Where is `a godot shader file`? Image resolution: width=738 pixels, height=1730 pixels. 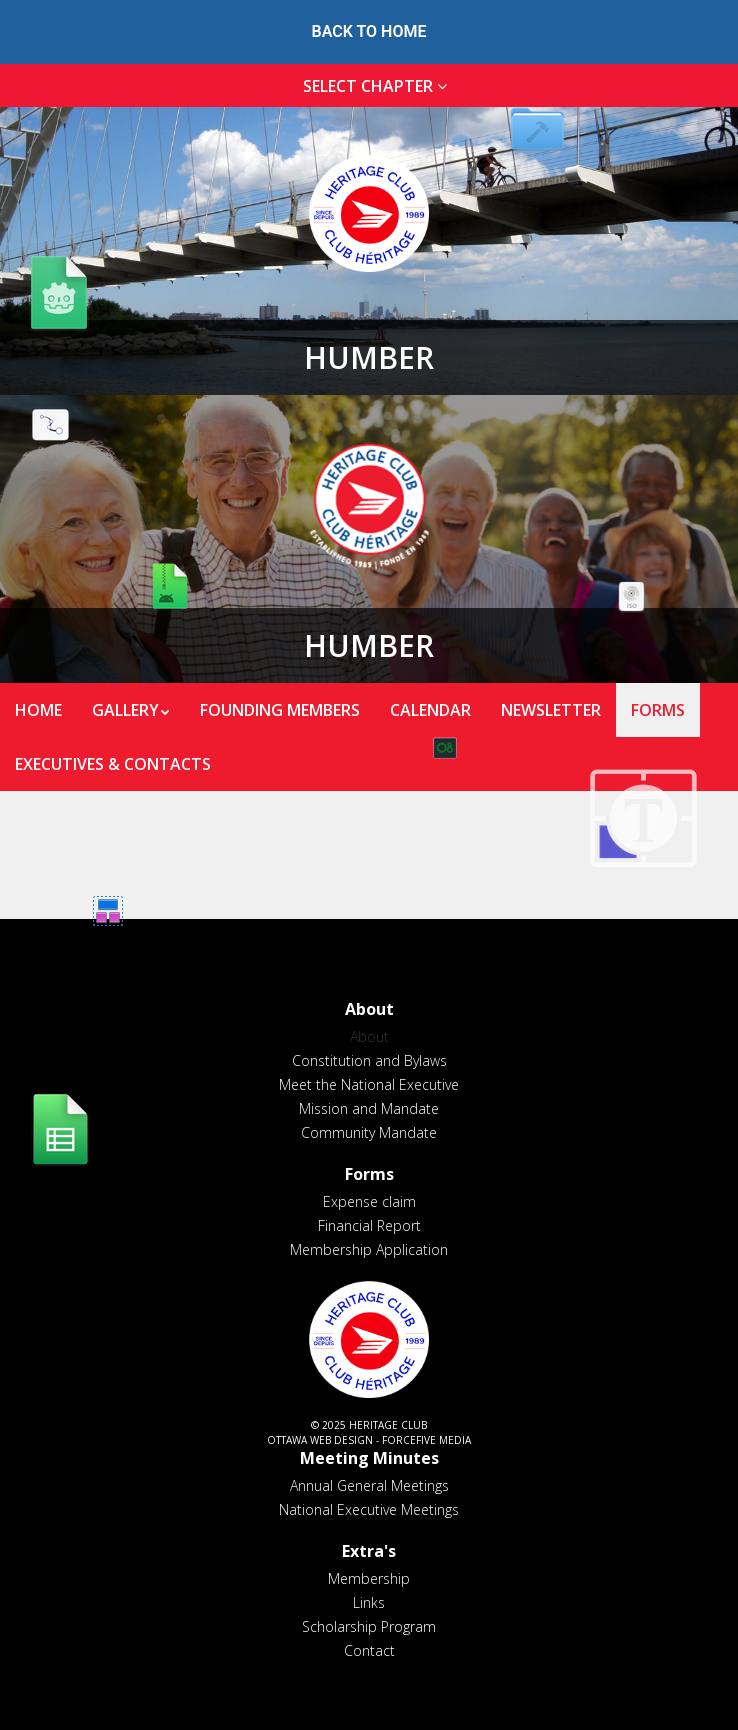
a godot shader file is located at coordinates (59, 294).